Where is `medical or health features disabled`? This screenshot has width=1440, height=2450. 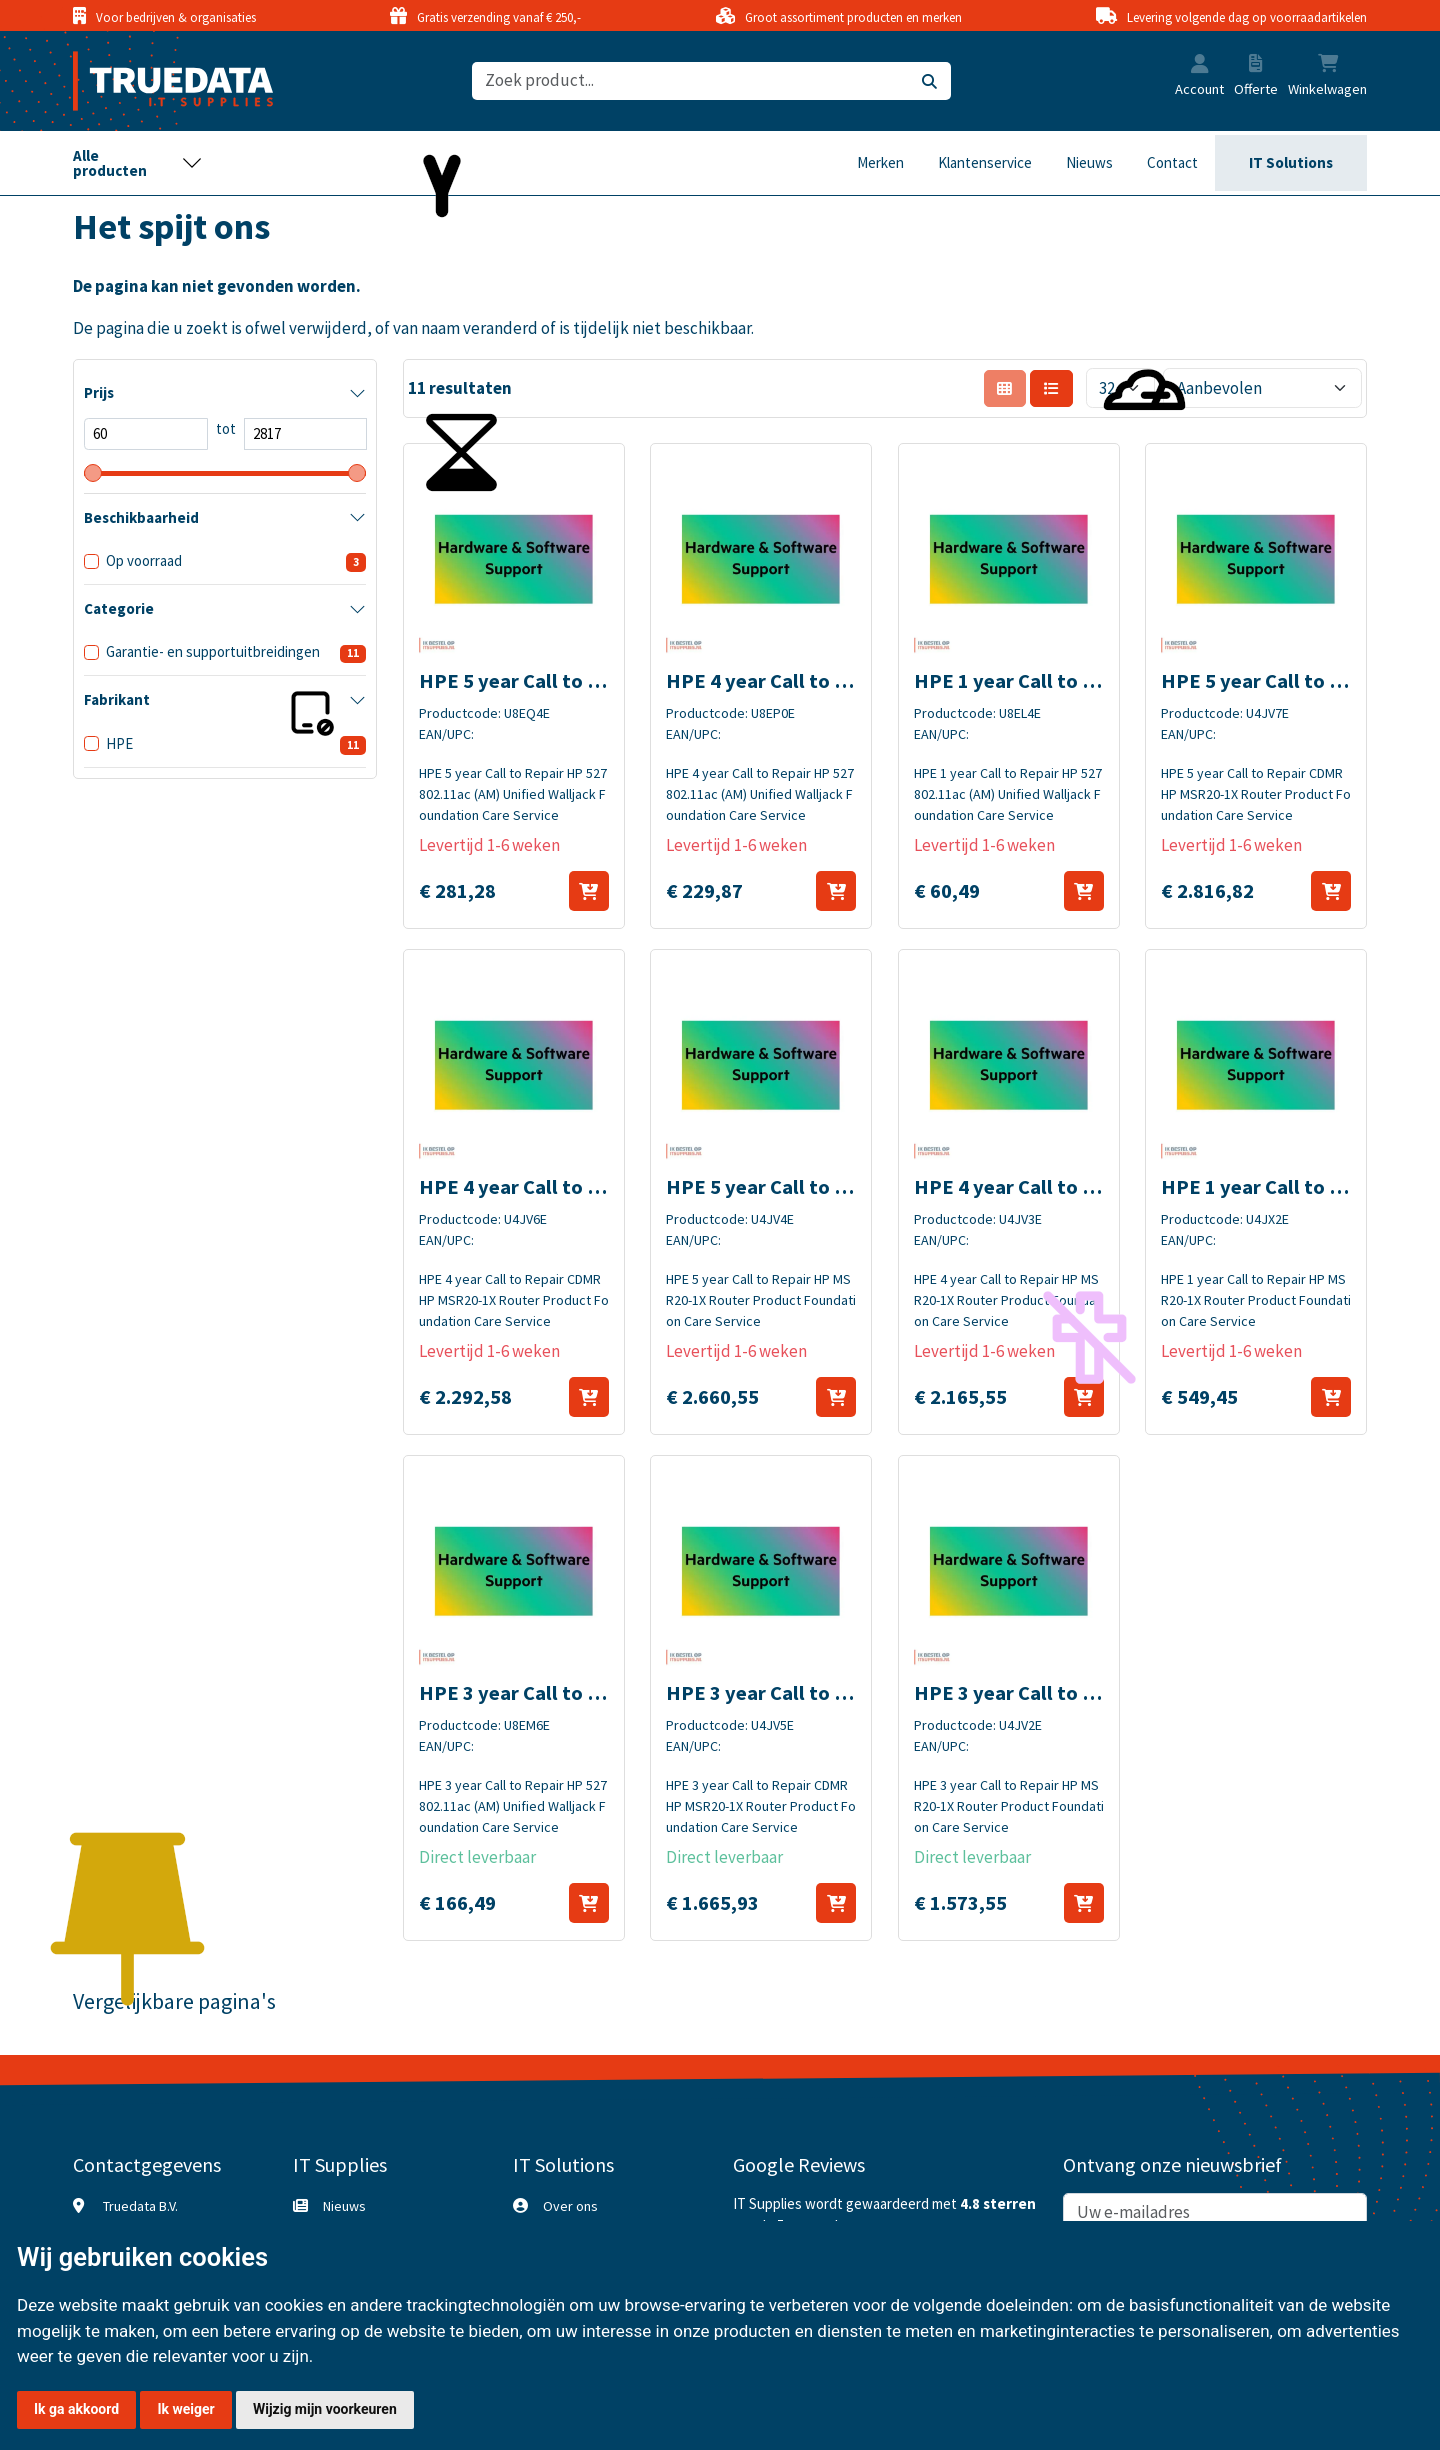
medical or health features disabled is located at coordinates (1089, 1337).